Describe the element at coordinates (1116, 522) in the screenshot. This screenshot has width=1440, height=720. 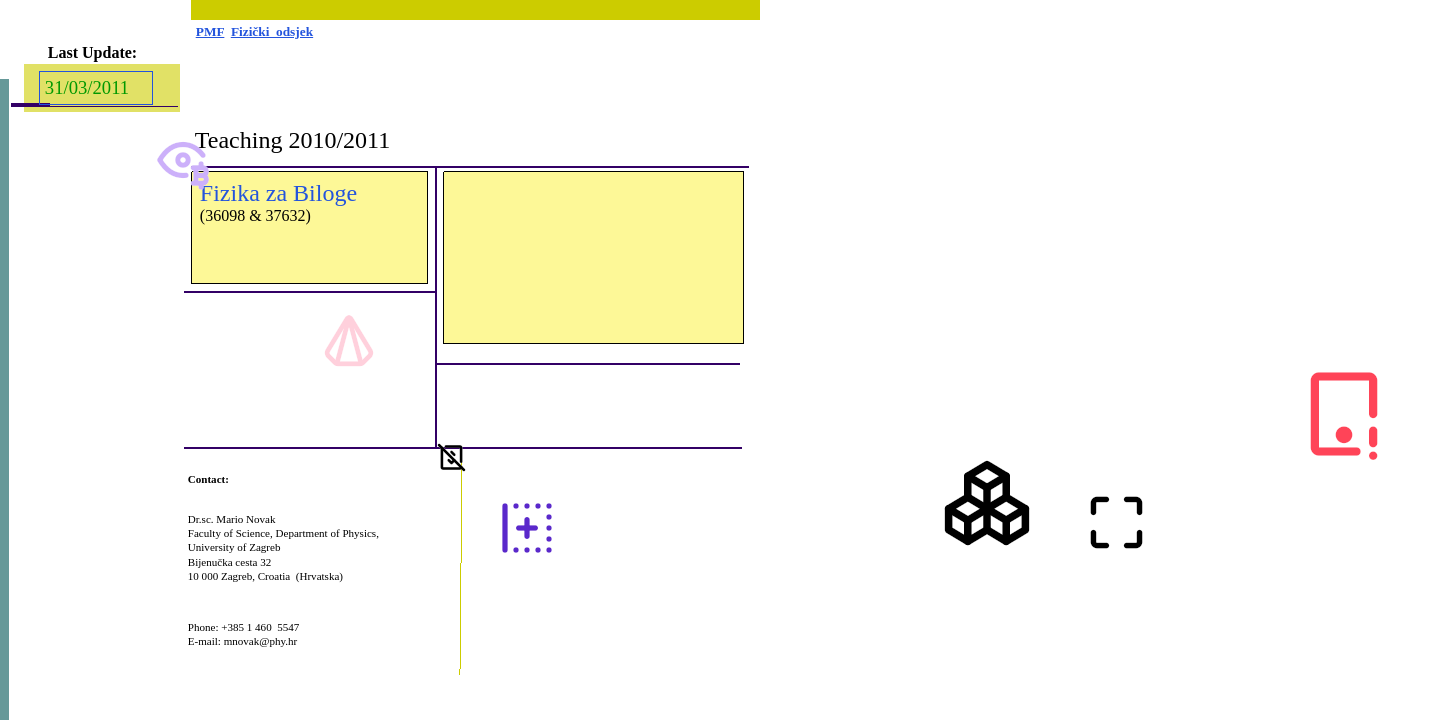
I see `enter fullscreen mode` at that location.